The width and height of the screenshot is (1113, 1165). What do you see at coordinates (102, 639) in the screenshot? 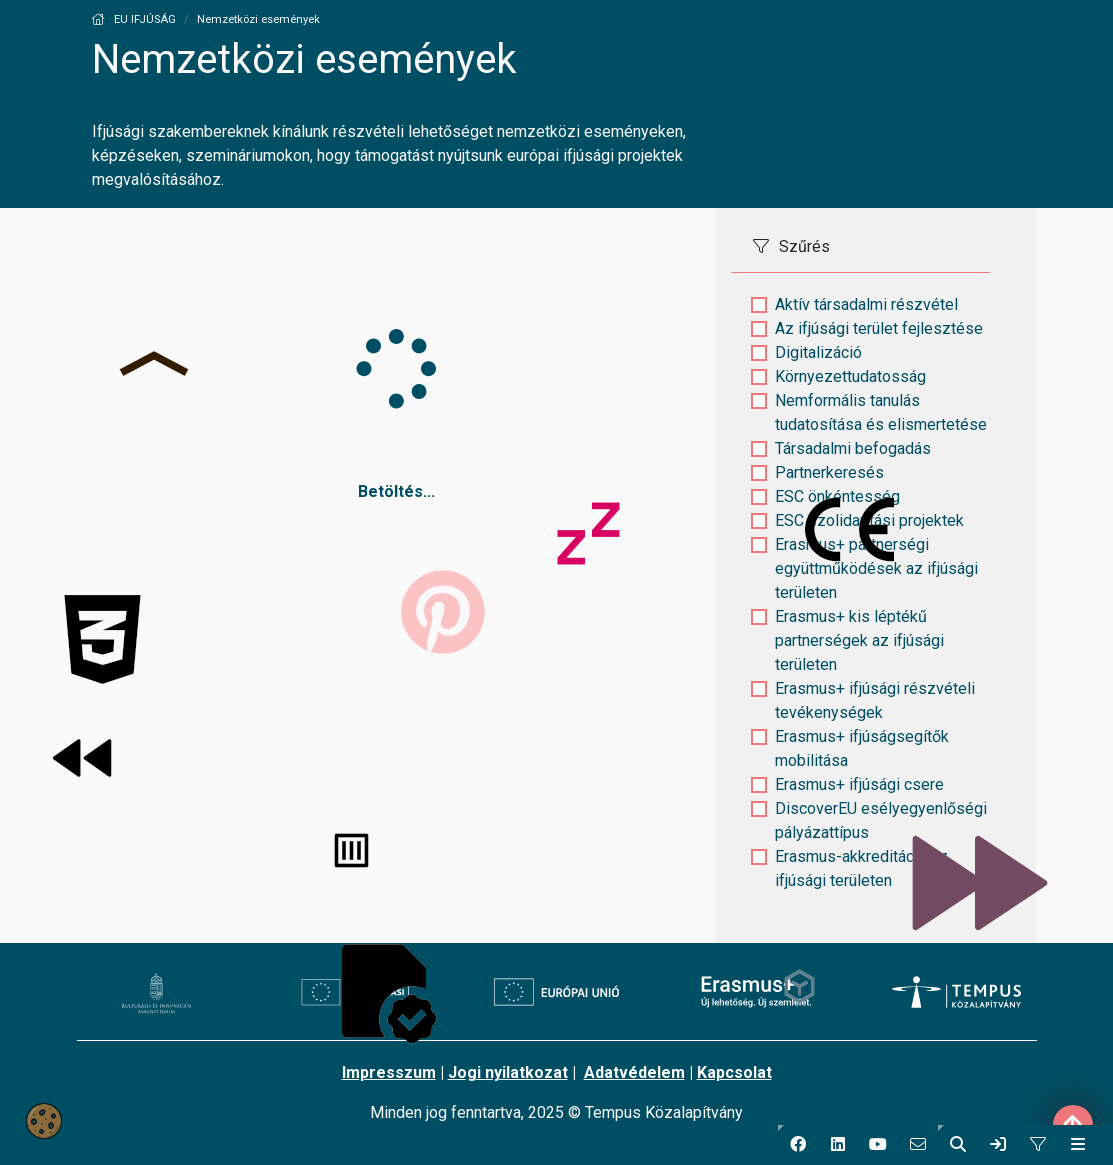
I see `indicates CSS3 styling or stylesheet functionality` at bounding box center [102, 639].